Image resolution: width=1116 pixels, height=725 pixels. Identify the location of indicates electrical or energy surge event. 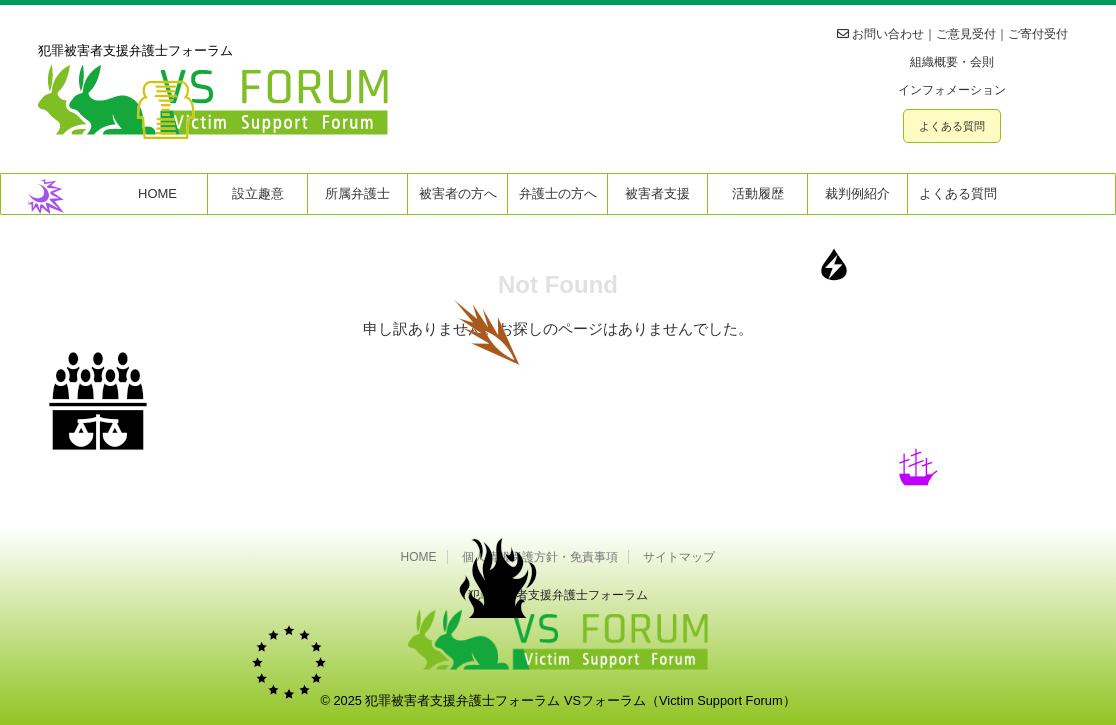
(46, 196).